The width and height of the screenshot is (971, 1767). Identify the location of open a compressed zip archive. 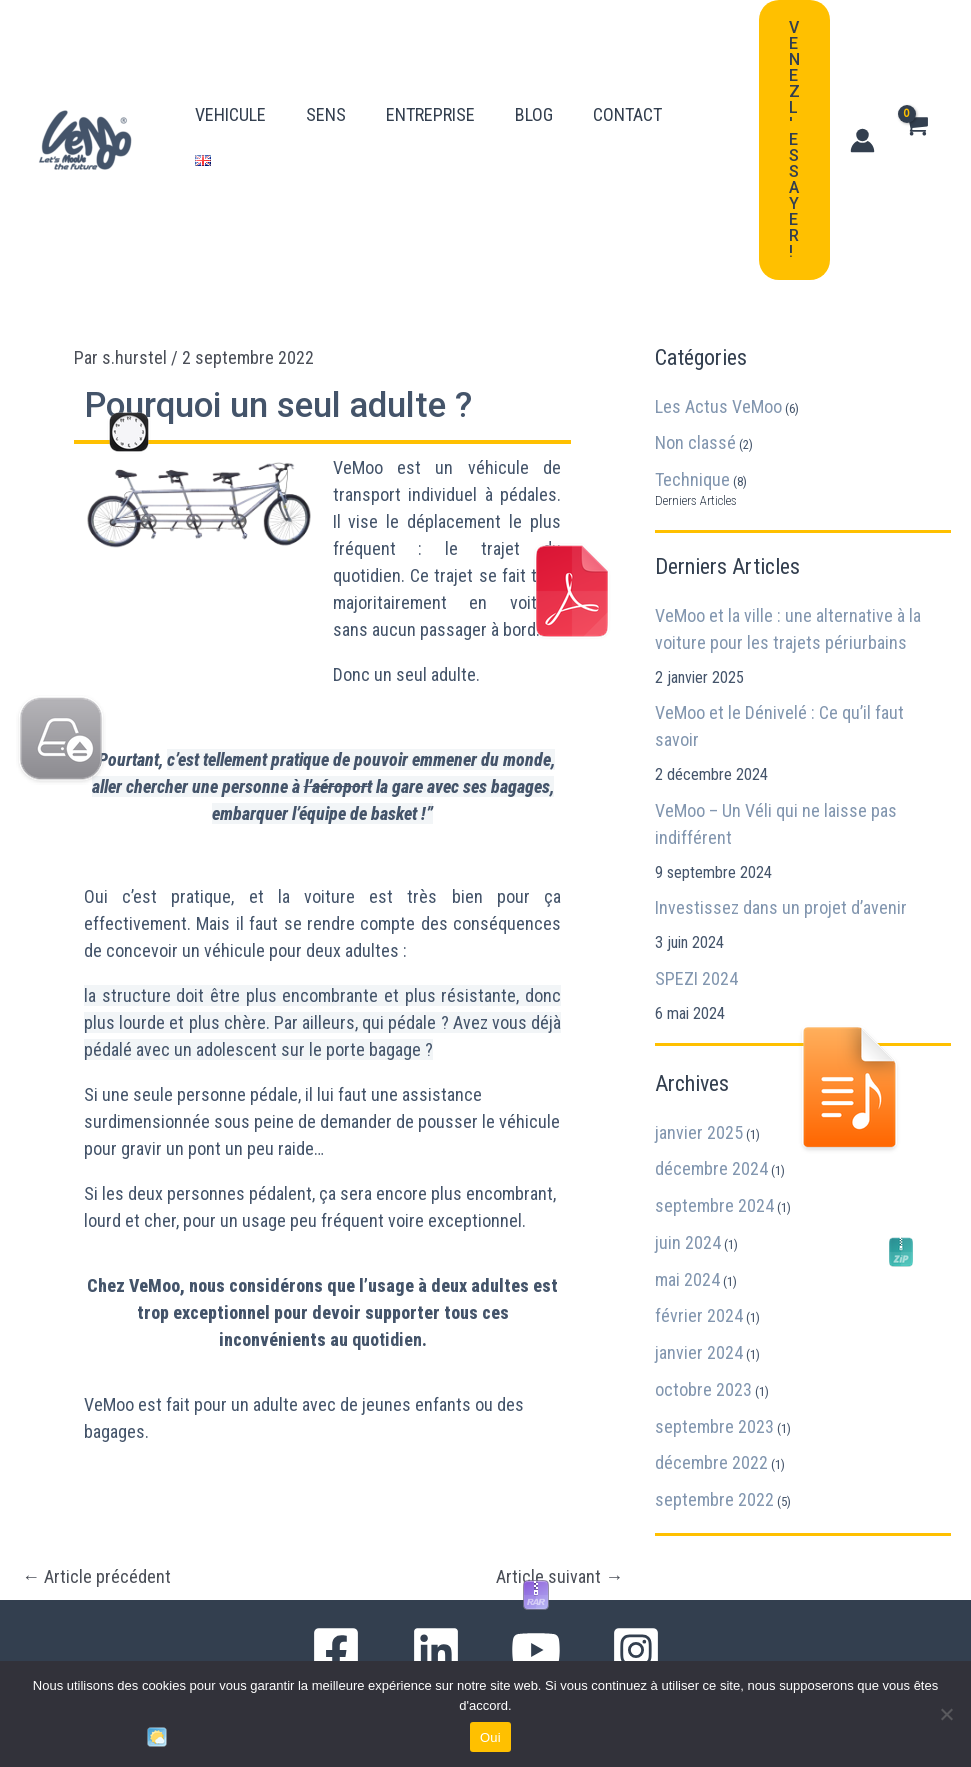
(901, 1252).